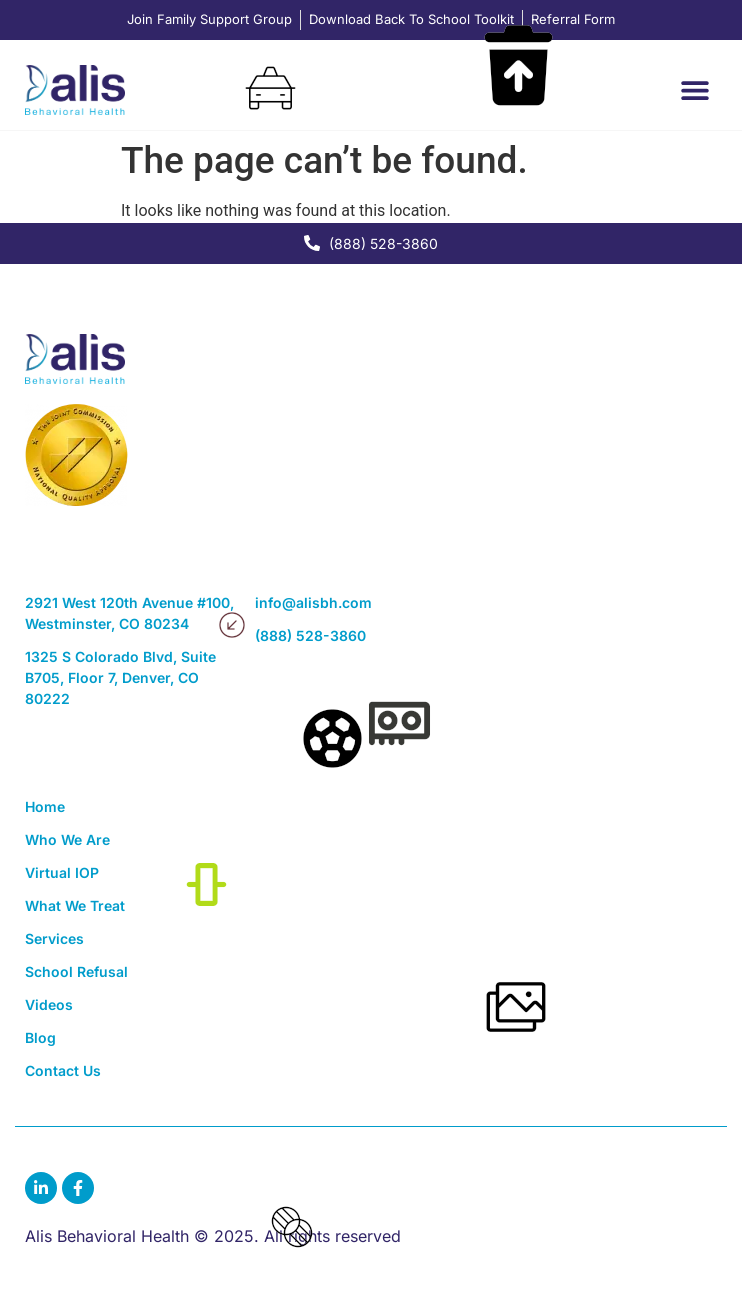 The height and width of the screenshot is (1308, 742). Describe the element at coordinates (332, 738) in the screenshot. I see `access sports or soccer-related content` at that location.